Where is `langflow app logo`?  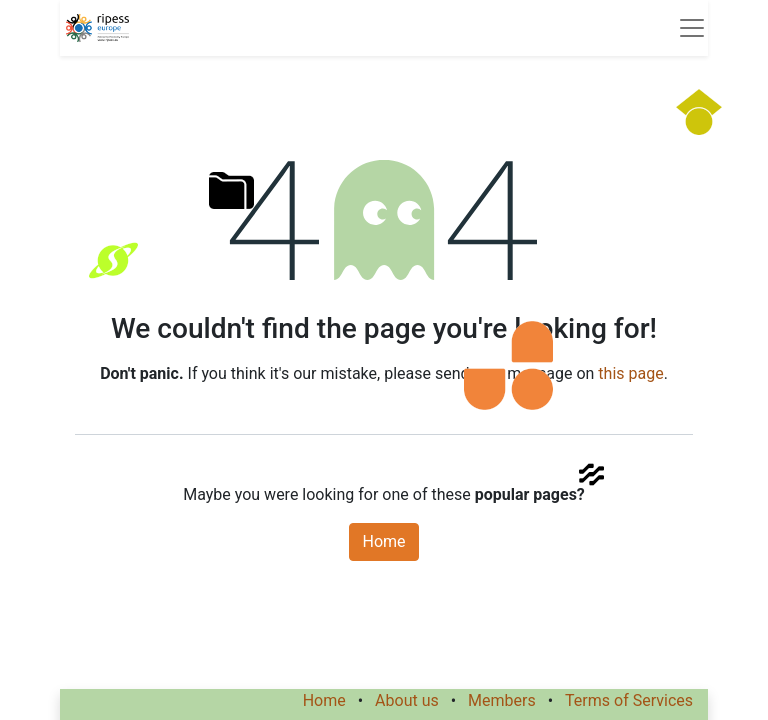 langflow app logo is located at coordinates (591, 474).